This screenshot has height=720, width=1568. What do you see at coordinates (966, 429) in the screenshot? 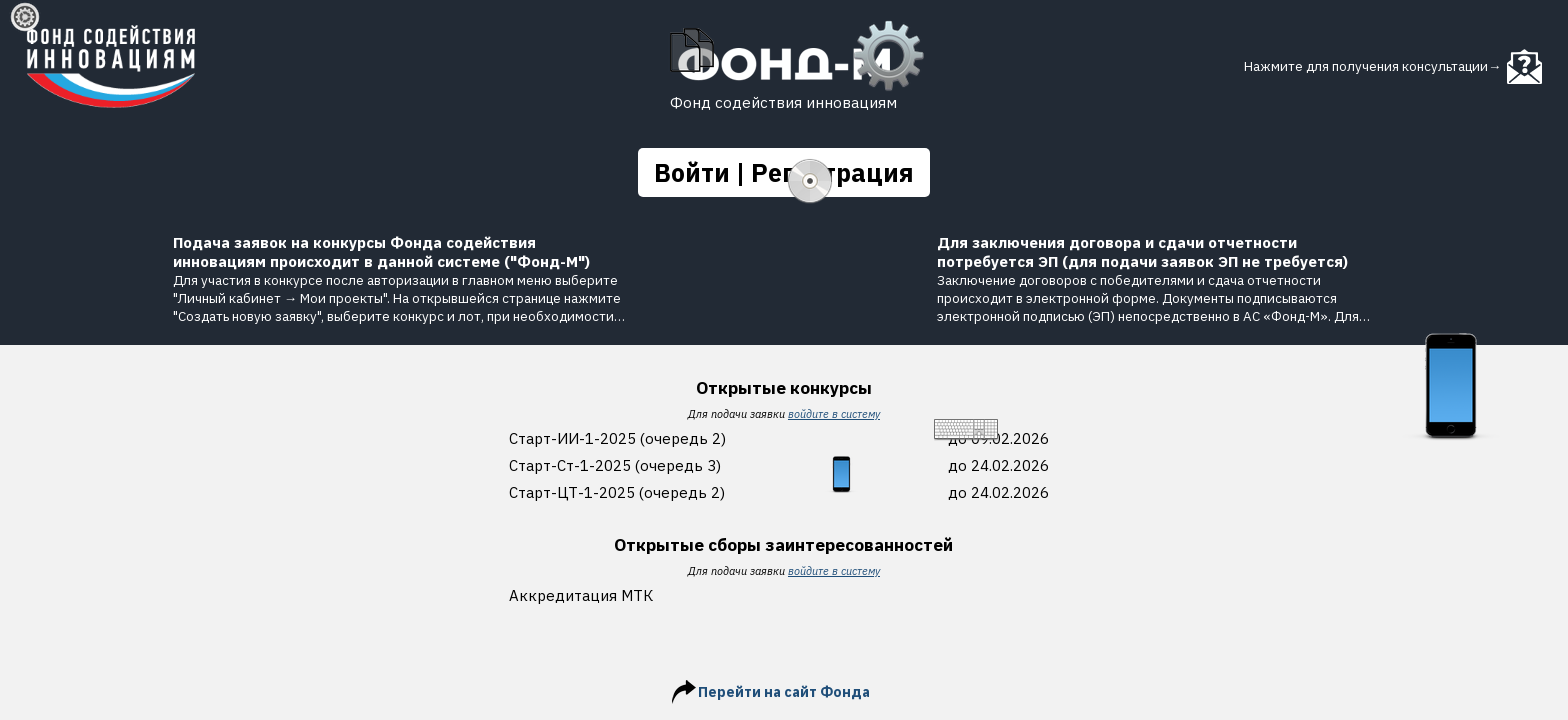
I see `connect an extended keyboard via bluetooth` at bounding box center [966, 429].